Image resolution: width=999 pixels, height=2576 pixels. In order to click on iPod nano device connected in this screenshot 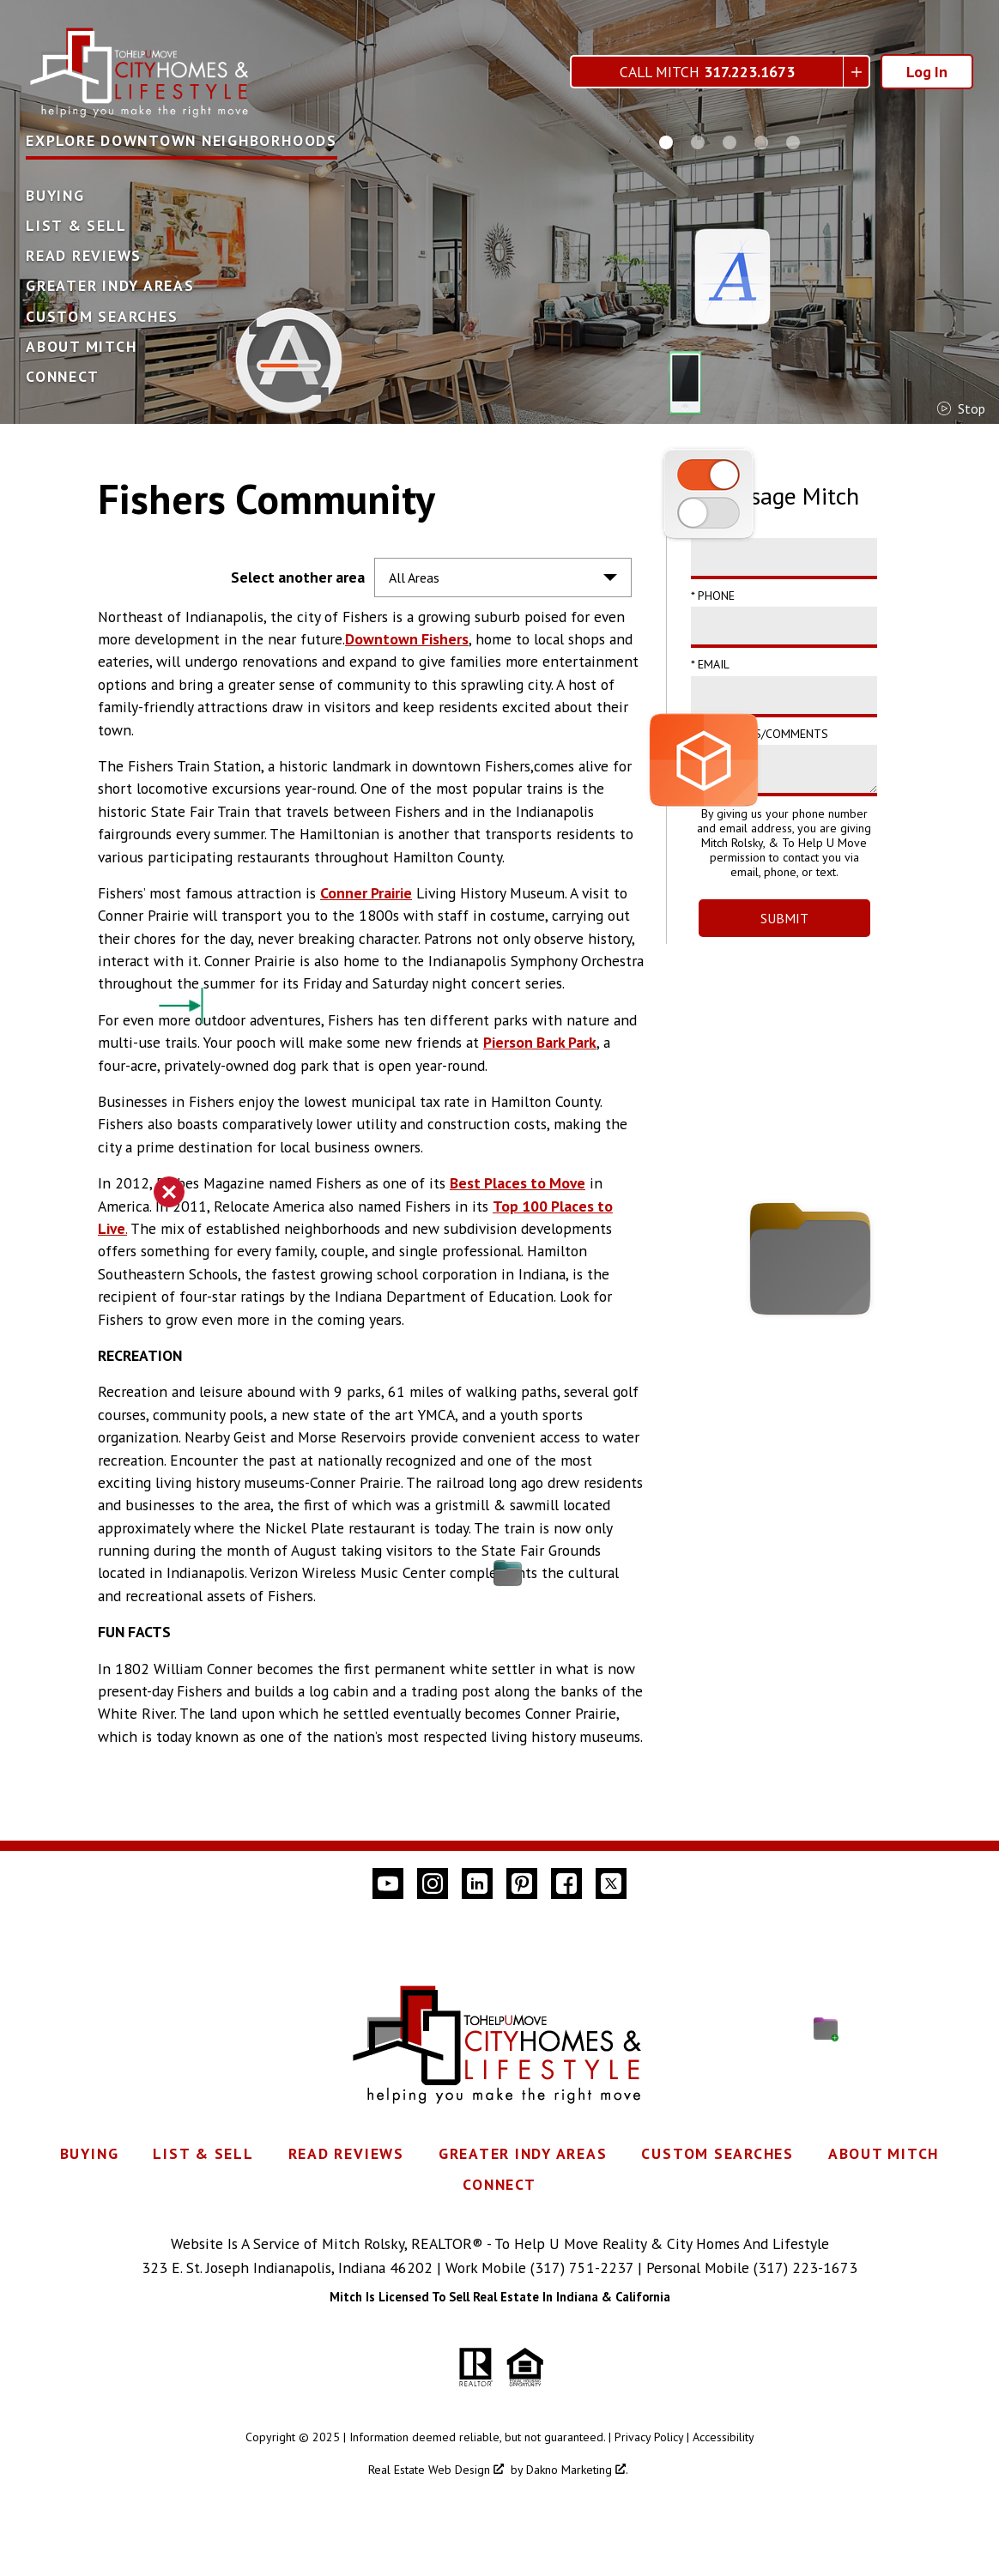, I will do `click(685, 383)`.